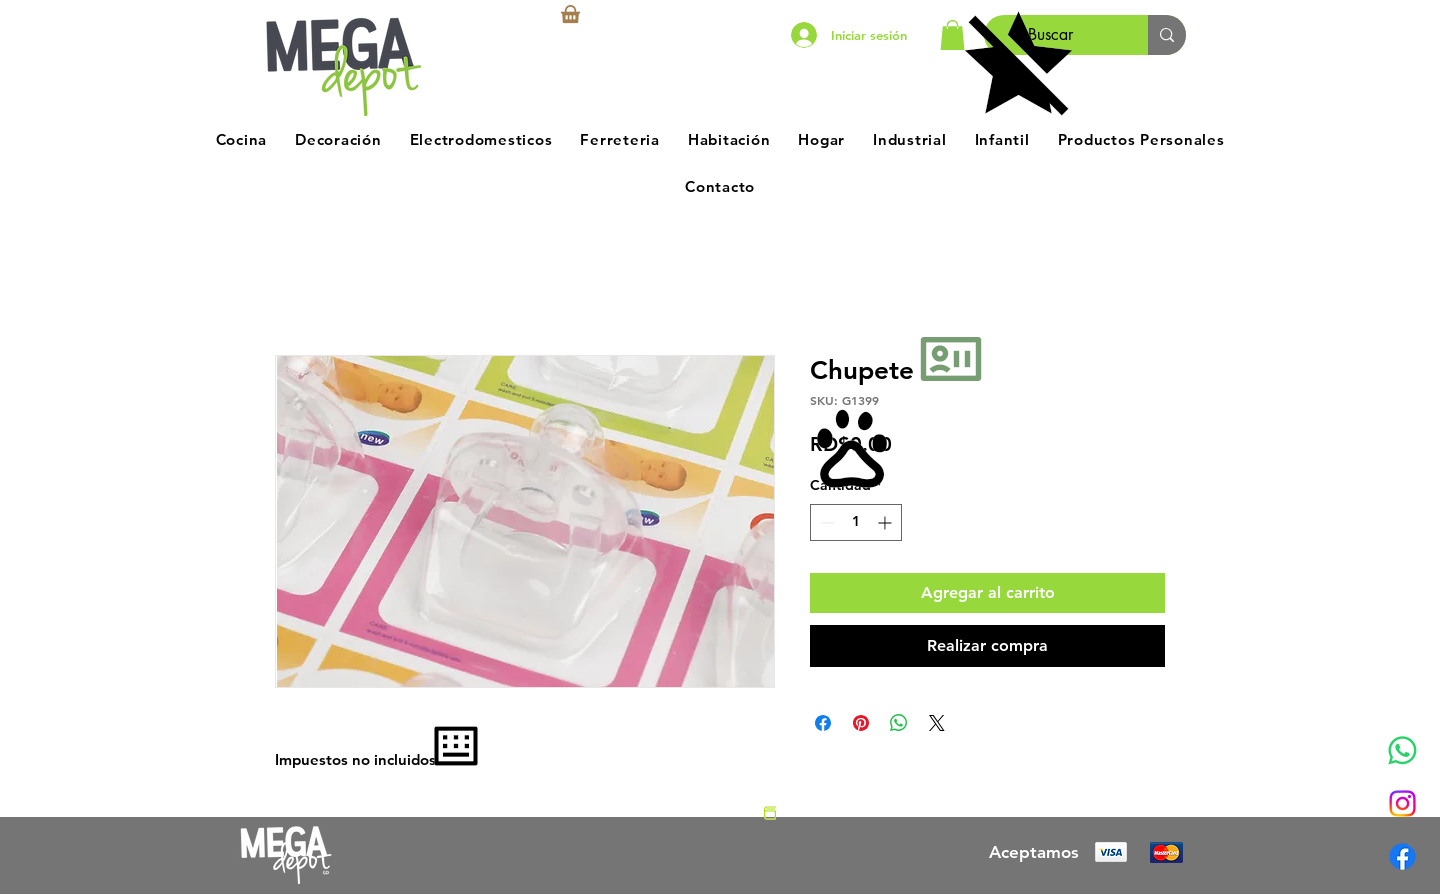 The height and width of the screenshot is (894, 1440). I want to click on view your shopping basket, so click(570, 14).